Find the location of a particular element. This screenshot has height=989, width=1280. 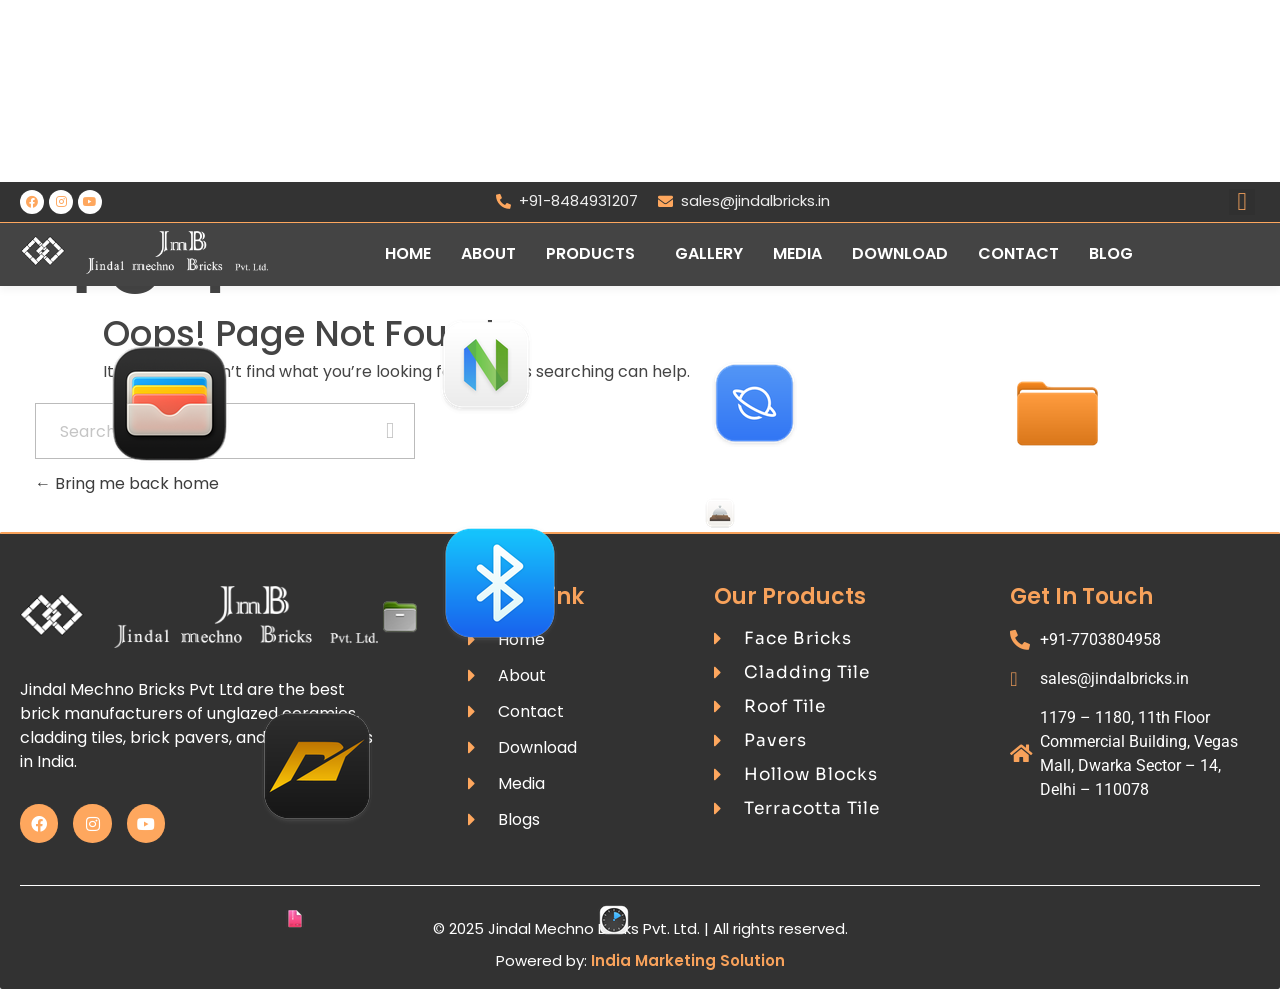

open apple wallet app is located at coordinates (169, 403).